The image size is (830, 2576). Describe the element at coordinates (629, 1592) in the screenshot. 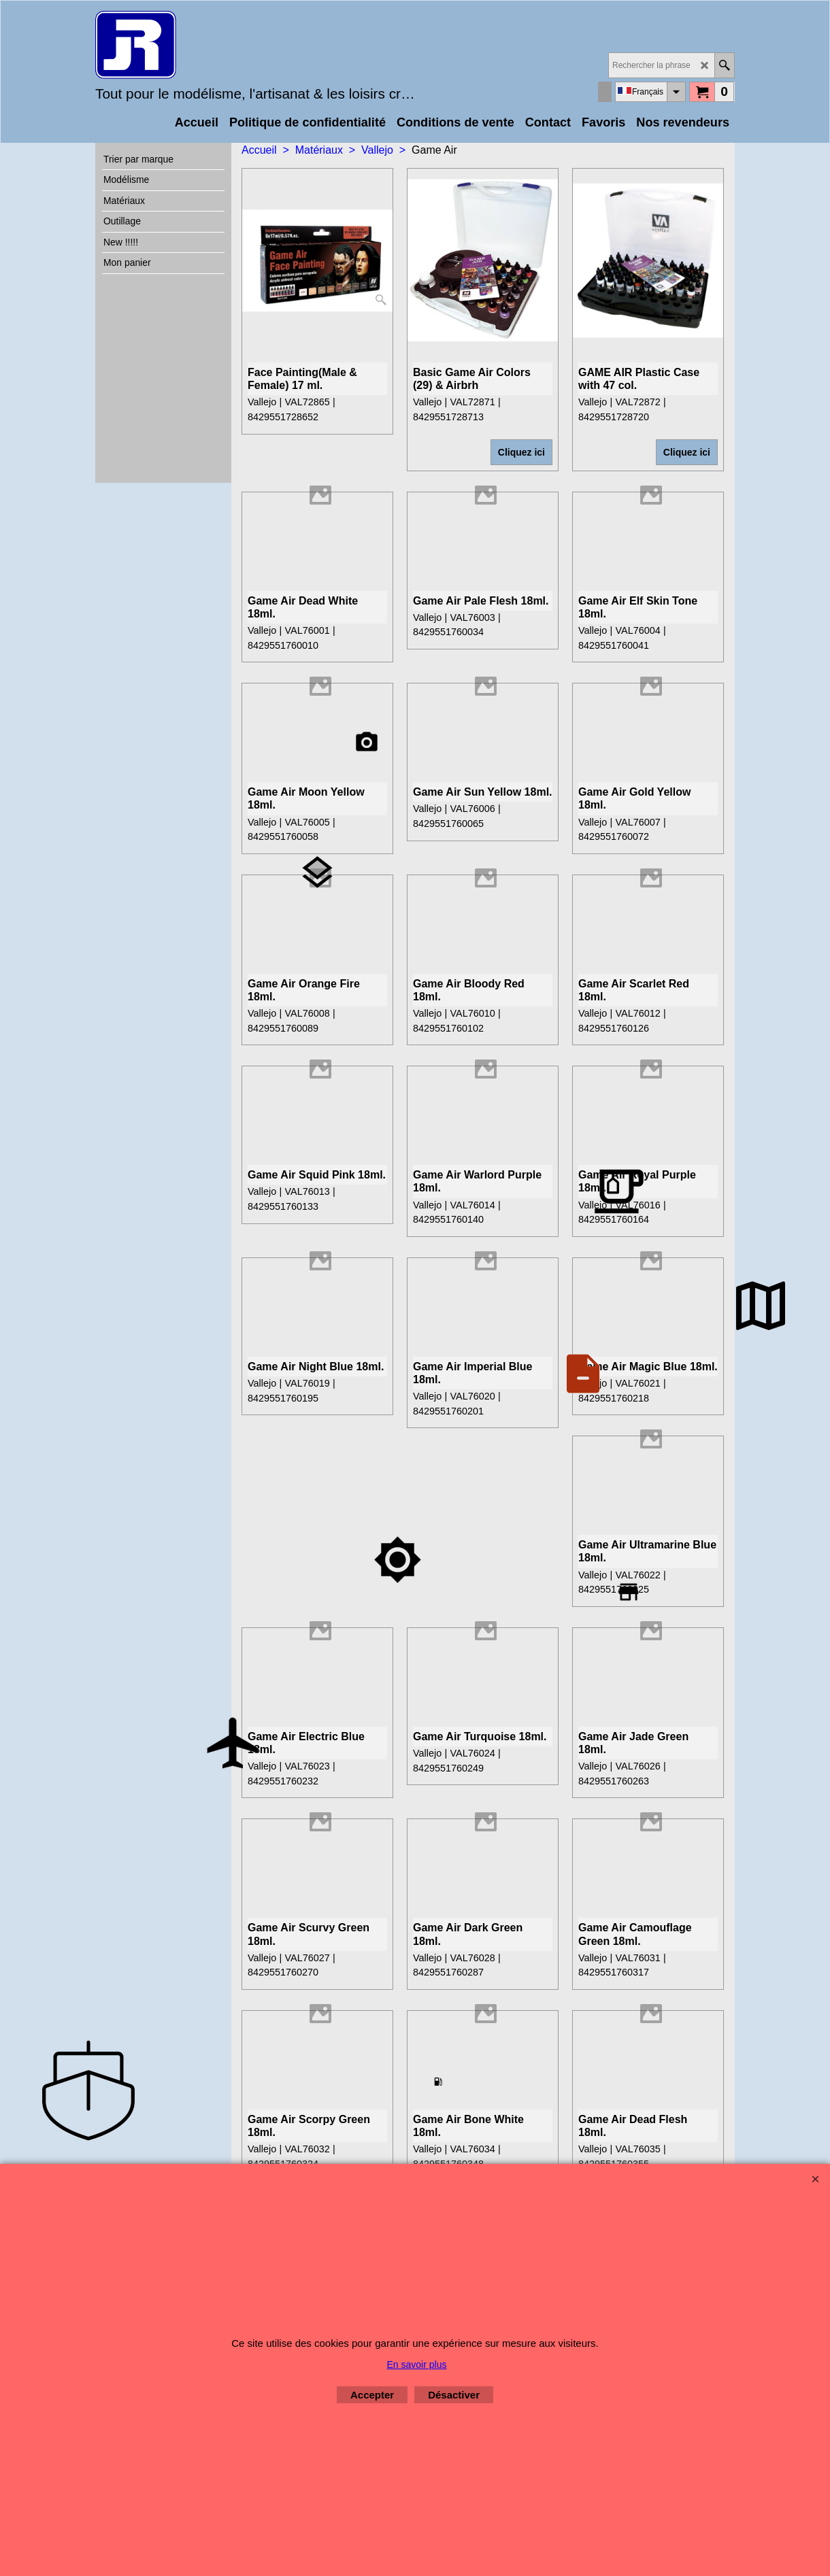

I see `access the store or marketplace` at that location.